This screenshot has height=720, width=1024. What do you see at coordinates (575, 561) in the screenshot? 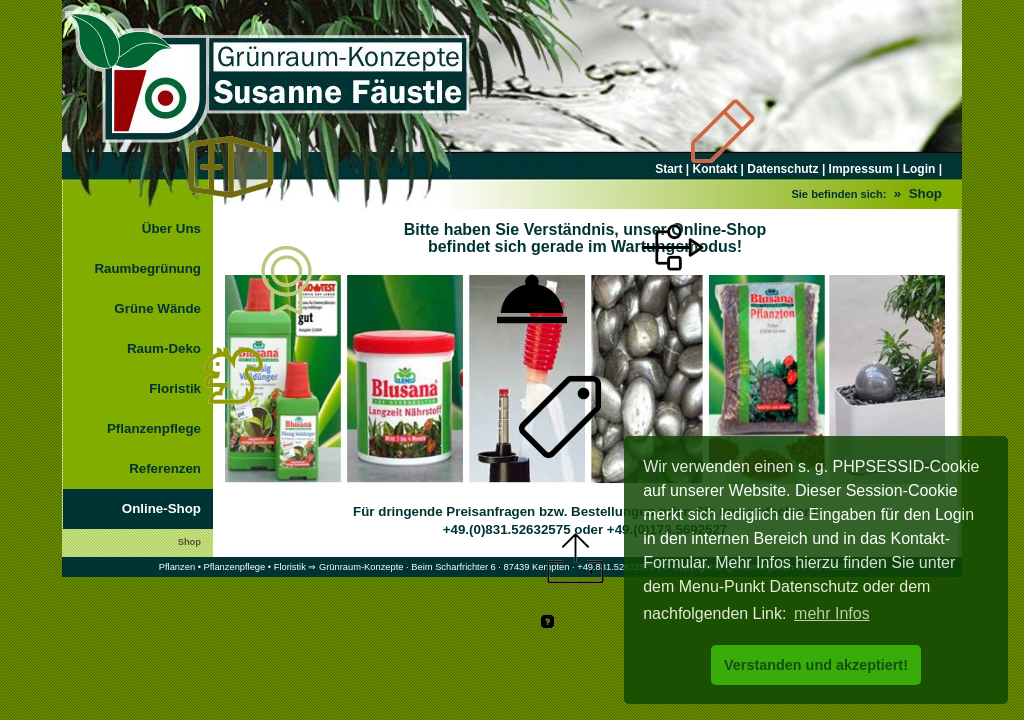
I see `upload a file or document` at bounding box center [575, 561].